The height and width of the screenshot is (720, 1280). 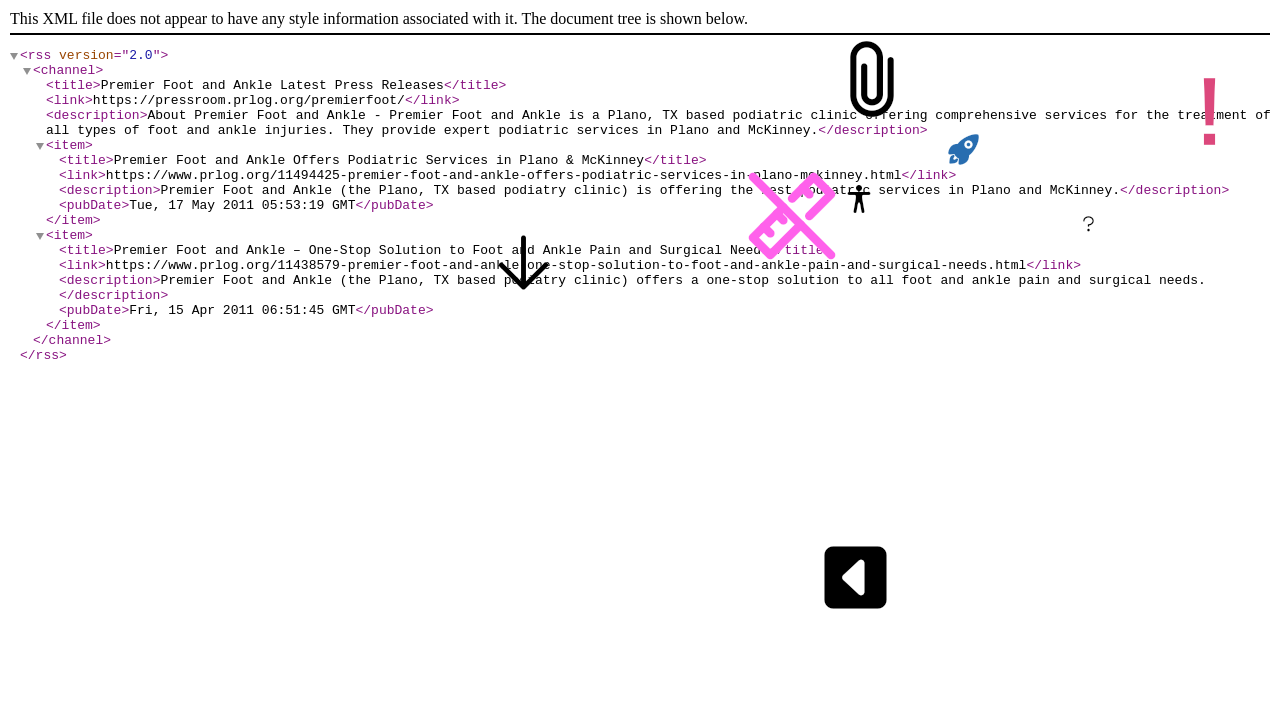 I want to click on access help or support, so click(x=1088, y=223).